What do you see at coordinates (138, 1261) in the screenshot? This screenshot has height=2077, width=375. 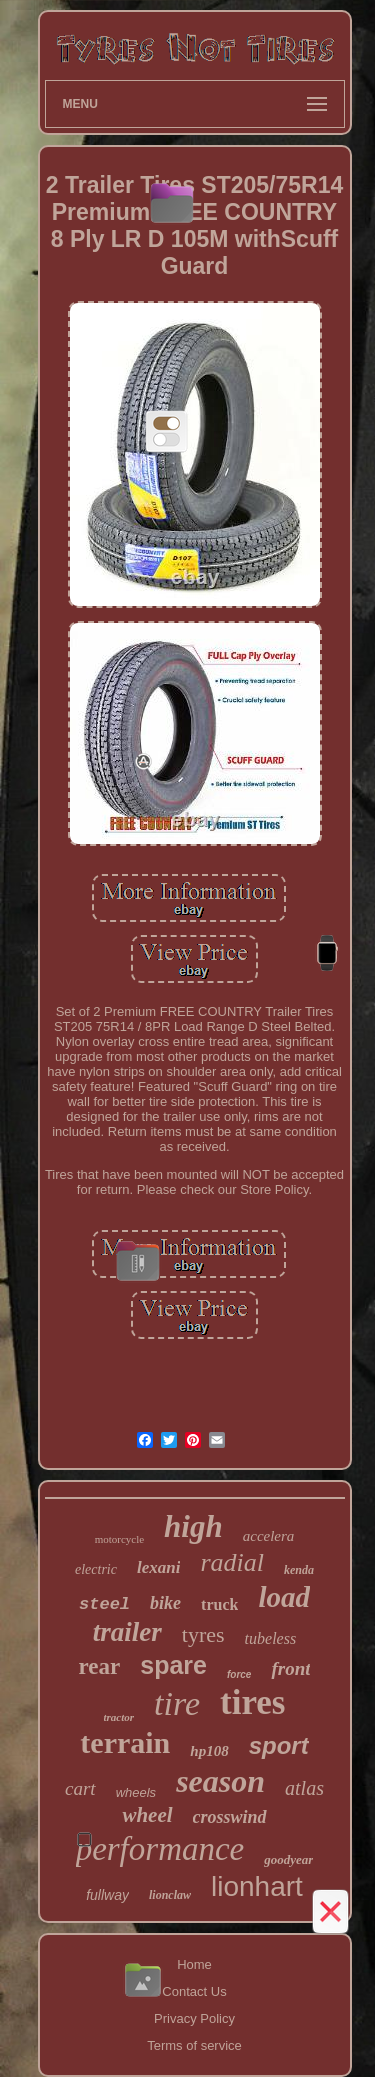 I see `open templates folder` at bounding box center [138, 1261].